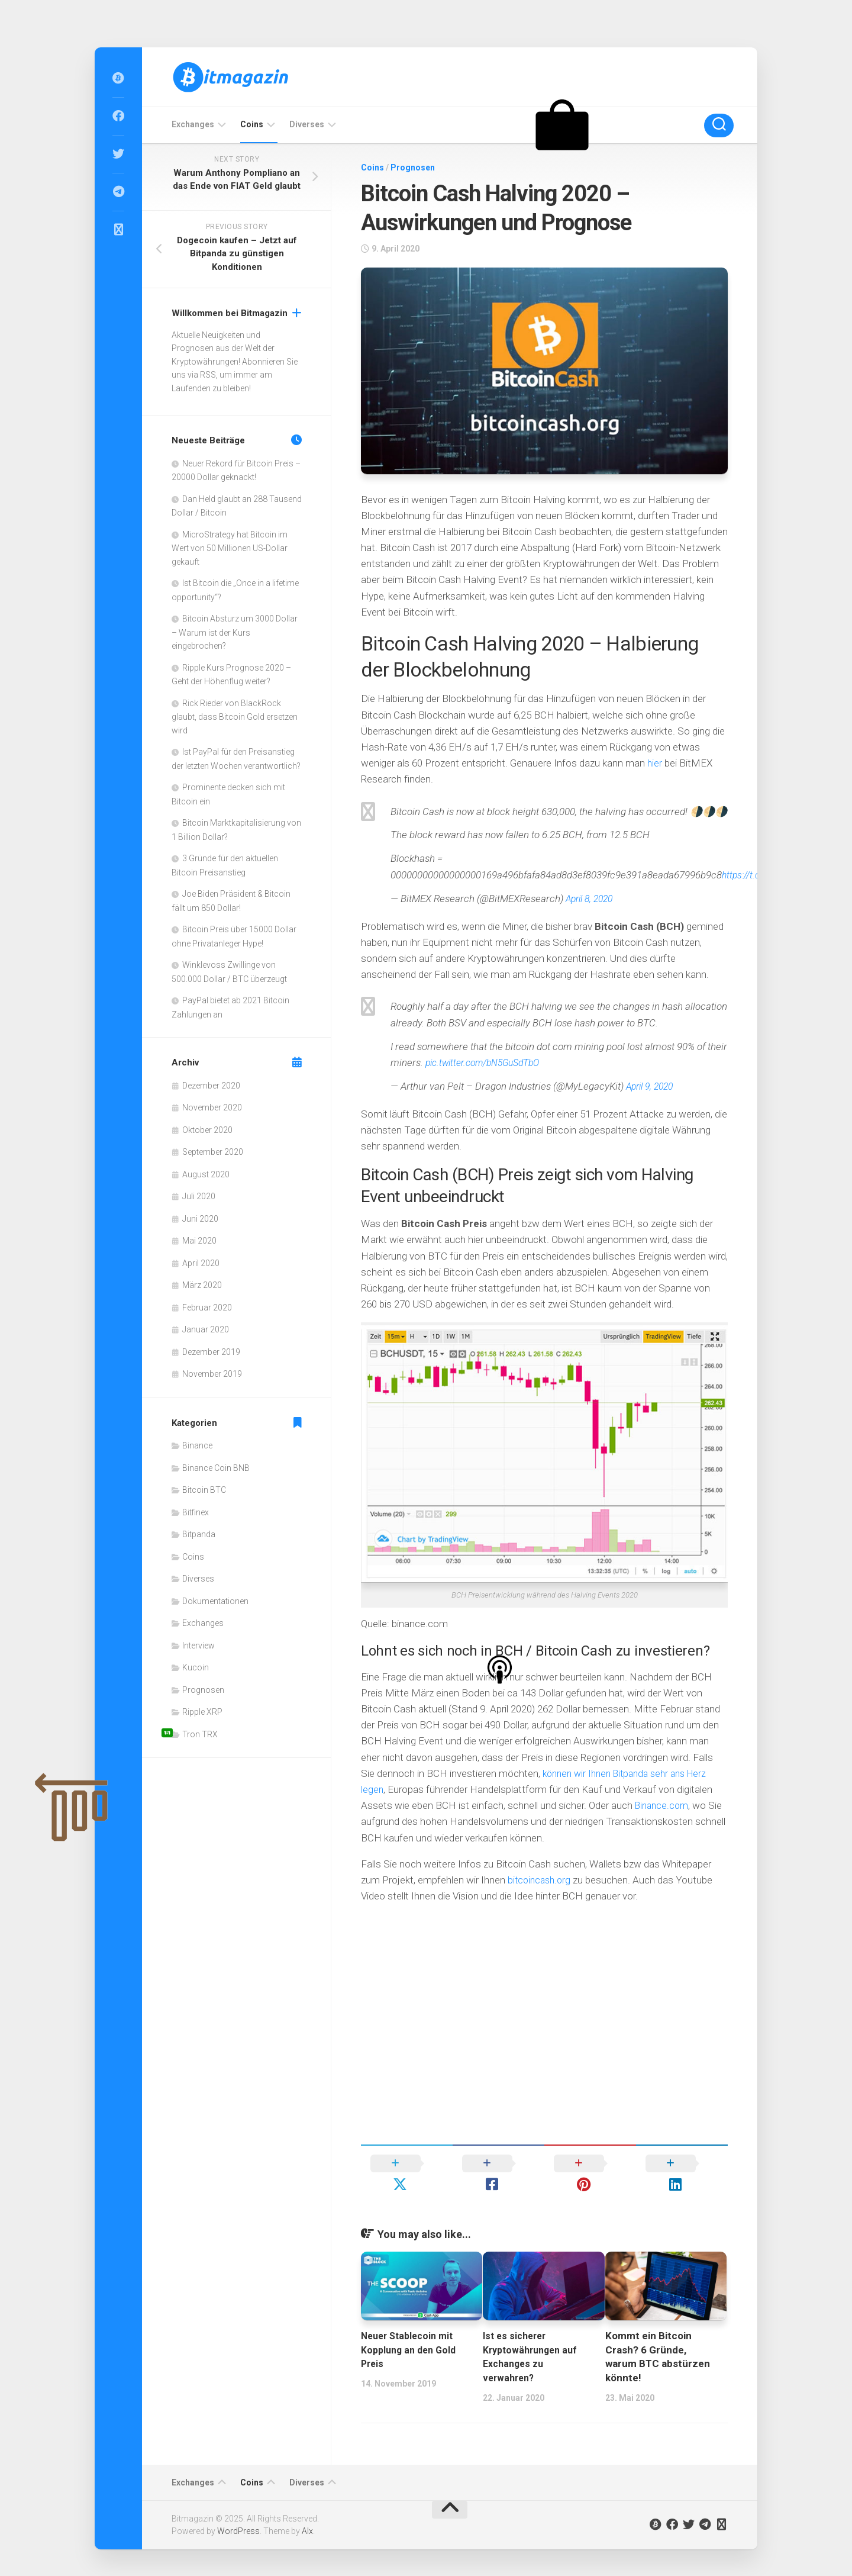 The height and width of the screenshot is (2576, 852). I want to click on indicates a one-to-one relationship in a database or data model, so click(167, 1733).